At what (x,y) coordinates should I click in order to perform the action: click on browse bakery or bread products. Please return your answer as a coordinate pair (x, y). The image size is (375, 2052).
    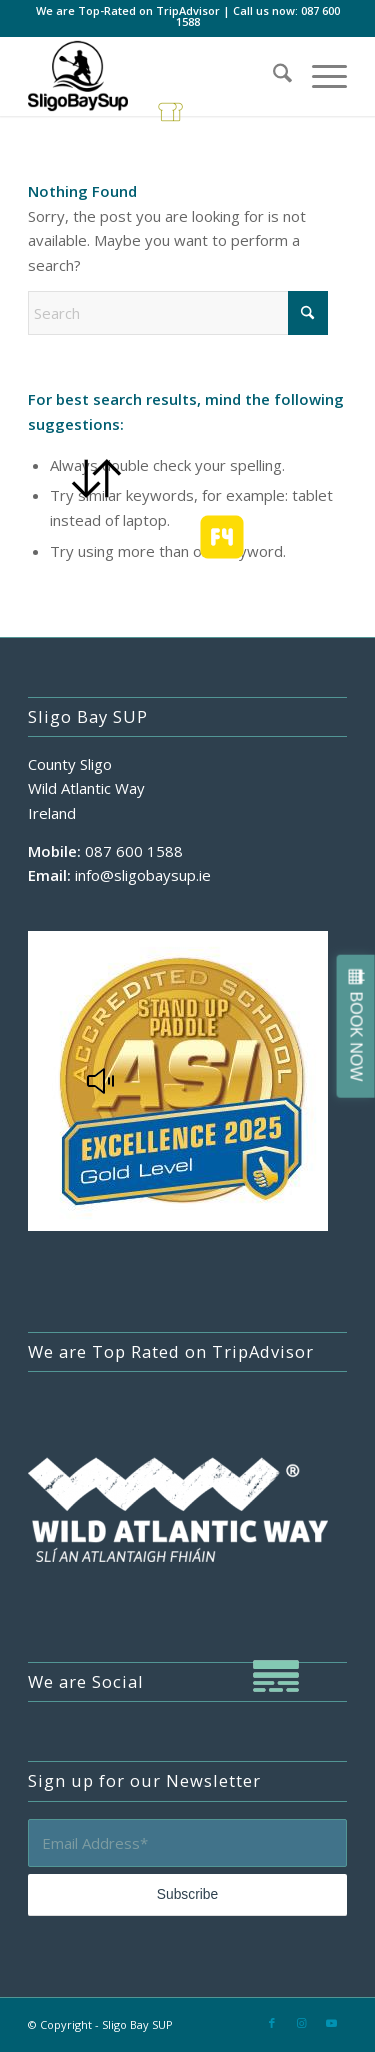
    Looking at the image, I should click on (171, 112).